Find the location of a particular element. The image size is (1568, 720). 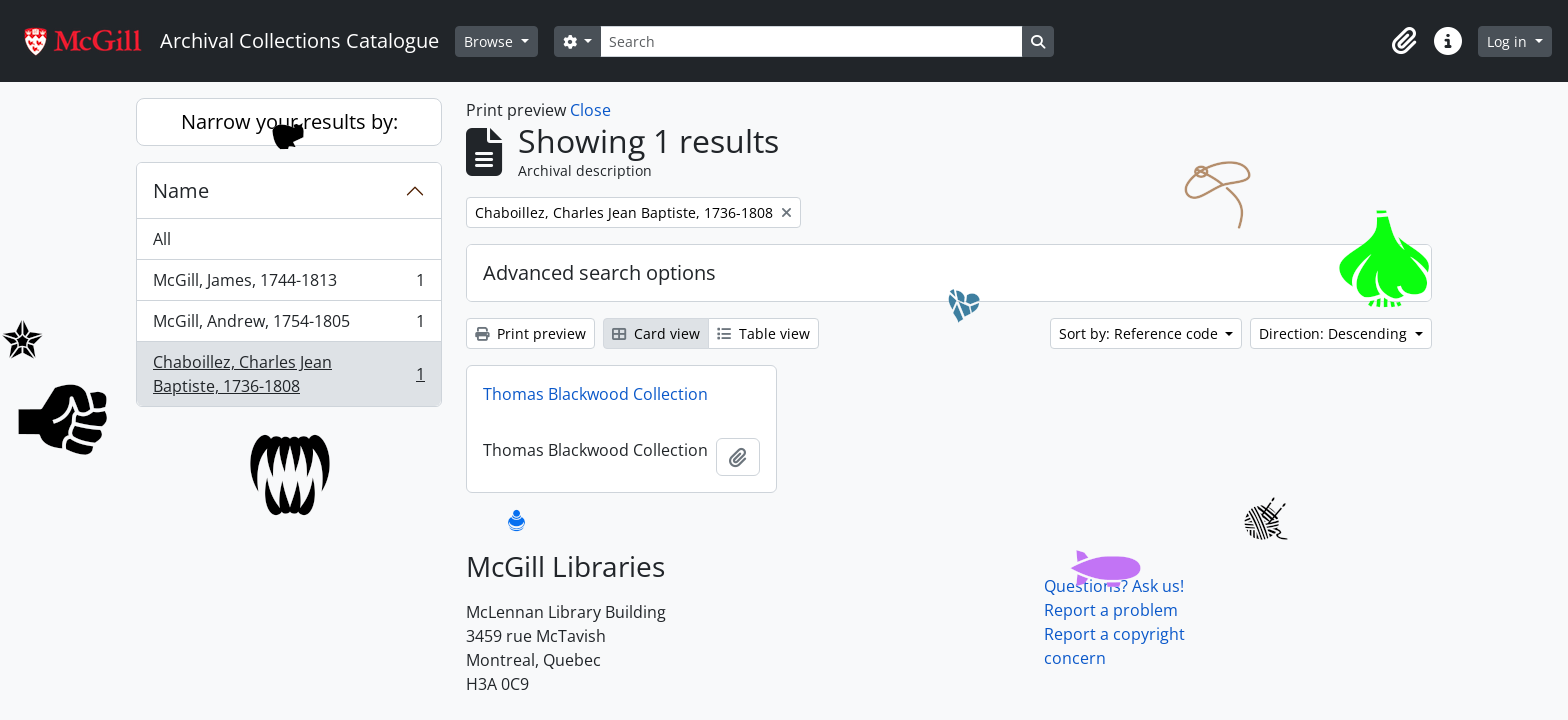

rock move in a rock-paper-scissors game is located at coordinates (63, 414).